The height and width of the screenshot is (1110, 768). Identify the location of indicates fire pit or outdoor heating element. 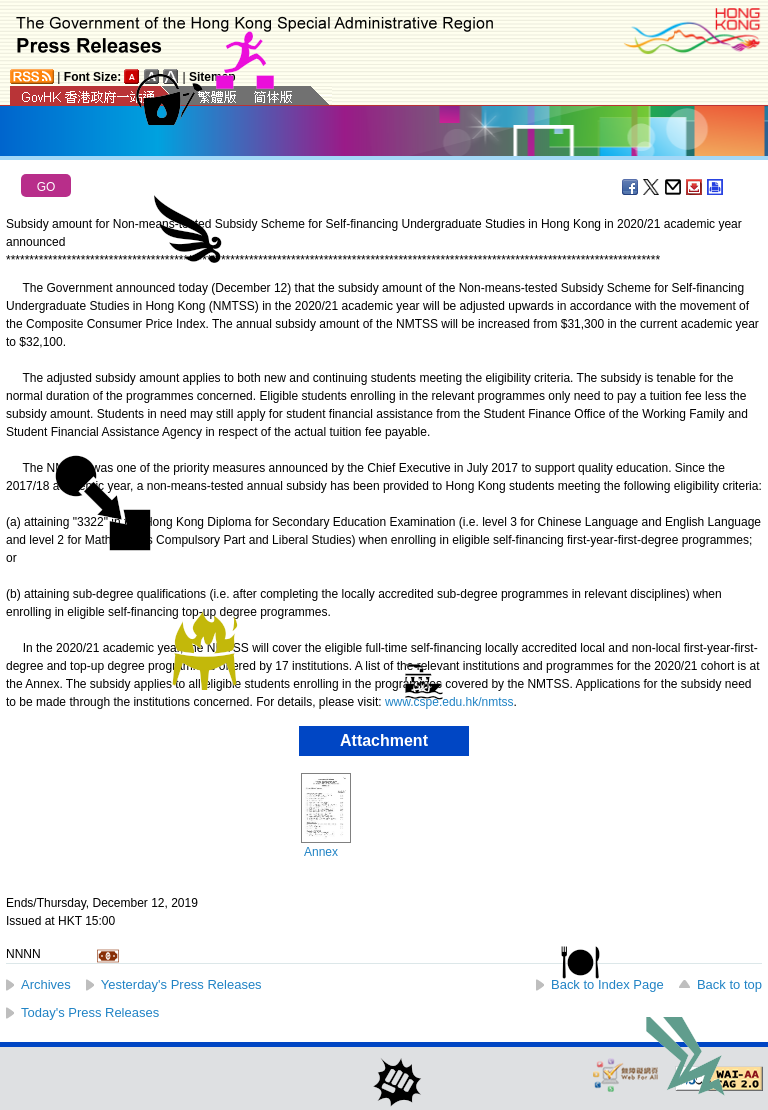
(204, 650).